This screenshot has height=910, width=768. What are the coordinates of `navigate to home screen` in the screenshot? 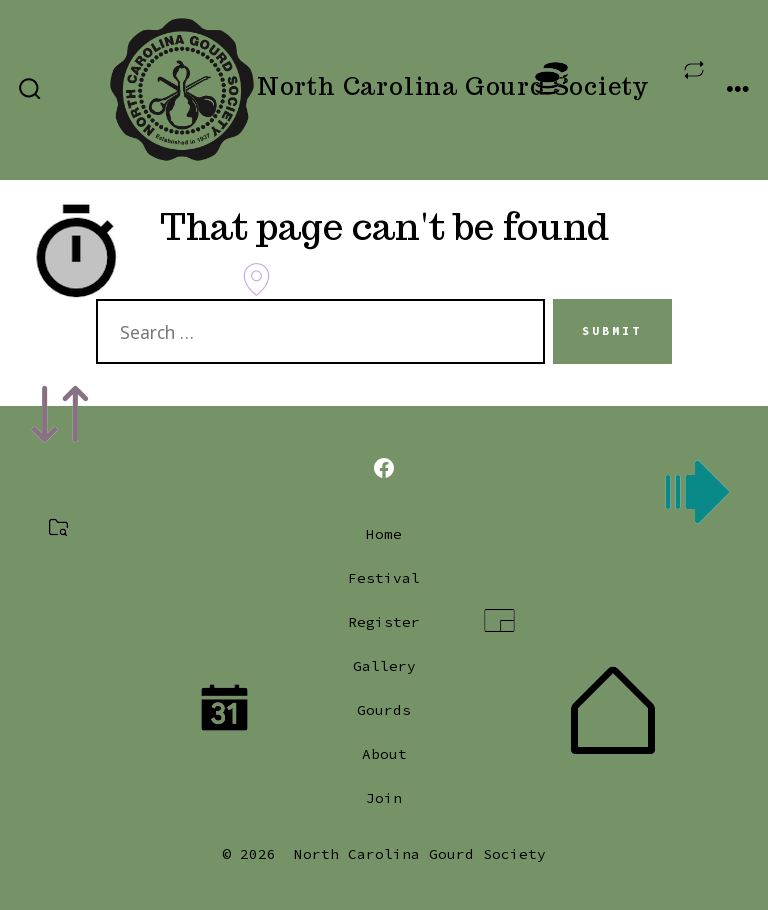 It's located at (613, 712).